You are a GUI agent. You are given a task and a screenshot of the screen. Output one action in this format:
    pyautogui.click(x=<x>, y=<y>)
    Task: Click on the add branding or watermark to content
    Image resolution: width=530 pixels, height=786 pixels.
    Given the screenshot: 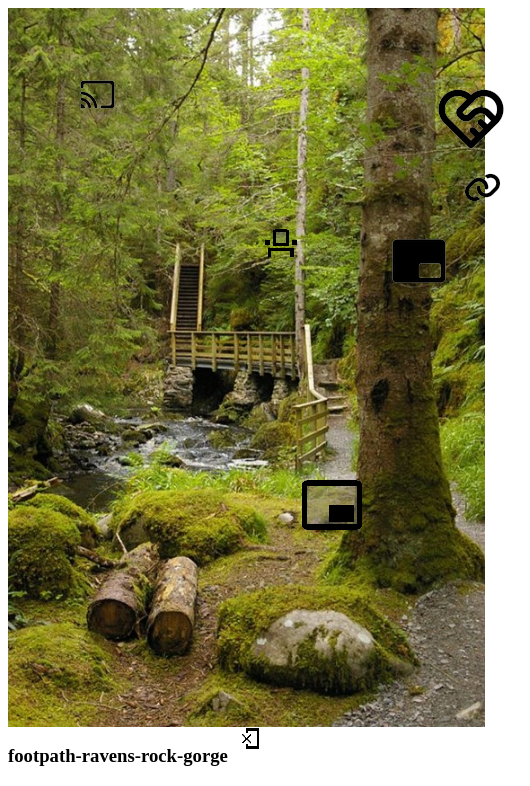 What is the action you would take?
    pyautogui.click(x=332, y=505)
    